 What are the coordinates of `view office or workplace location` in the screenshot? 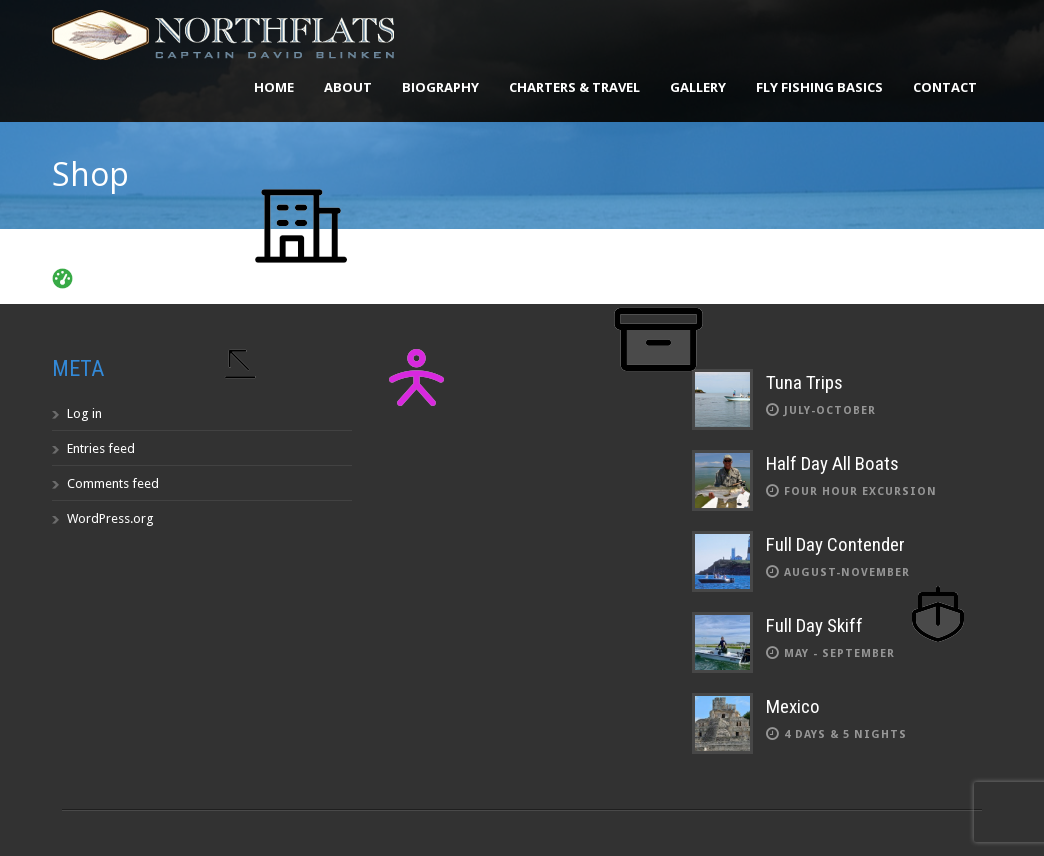 It's located at (298, 226).